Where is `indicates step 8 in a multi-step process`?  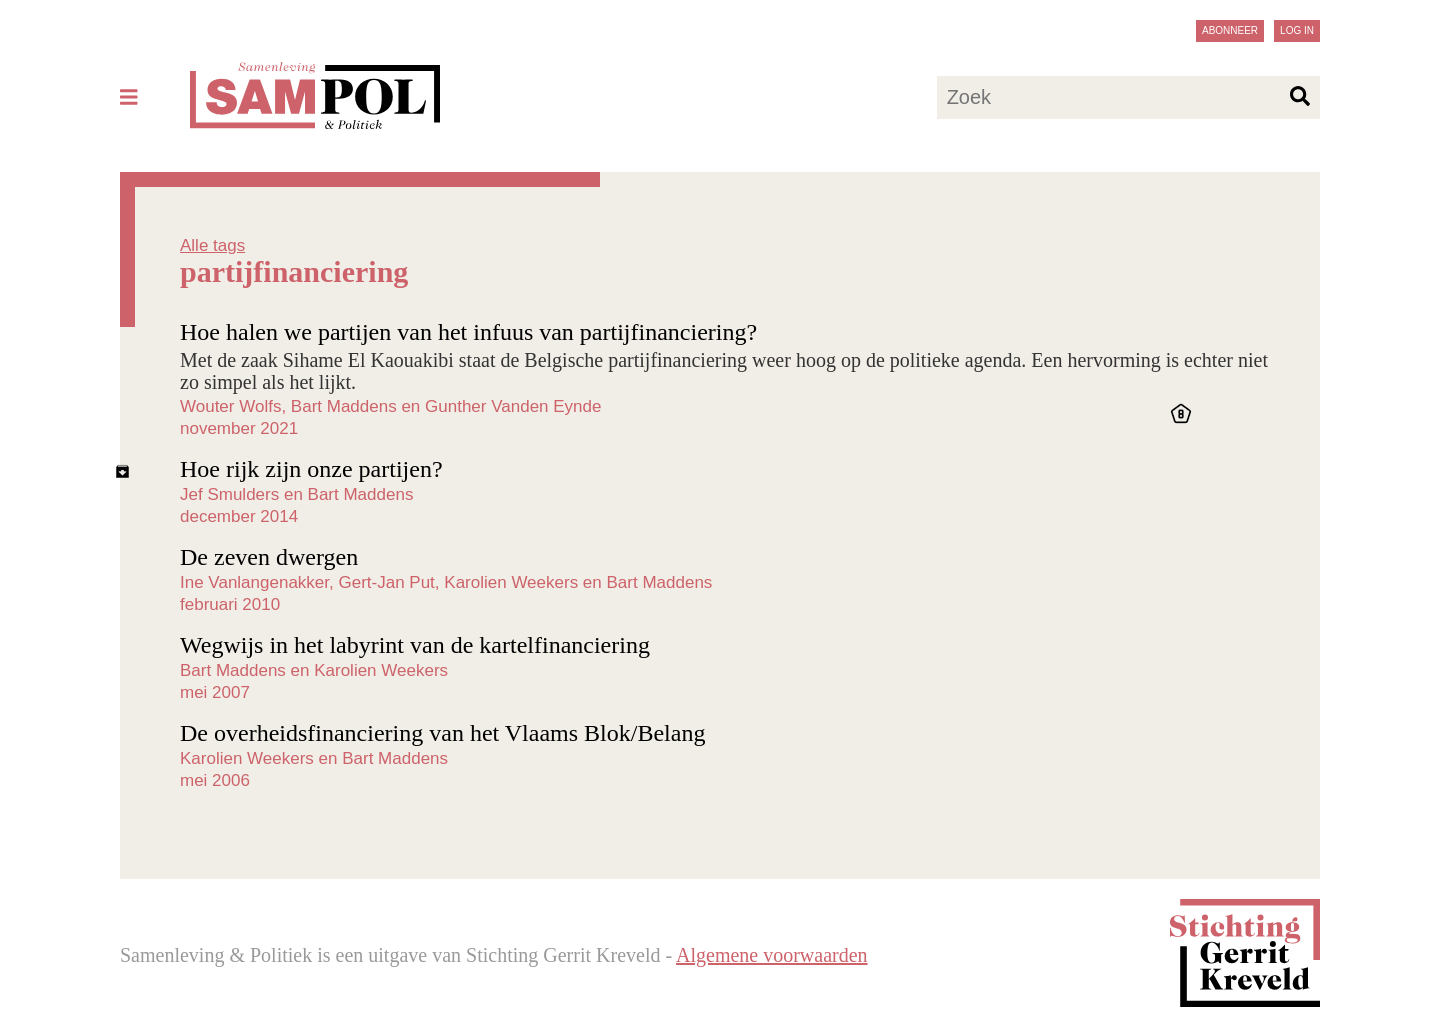 indicates step 8 in a multi-step process is located at coordinates (1181, 414).